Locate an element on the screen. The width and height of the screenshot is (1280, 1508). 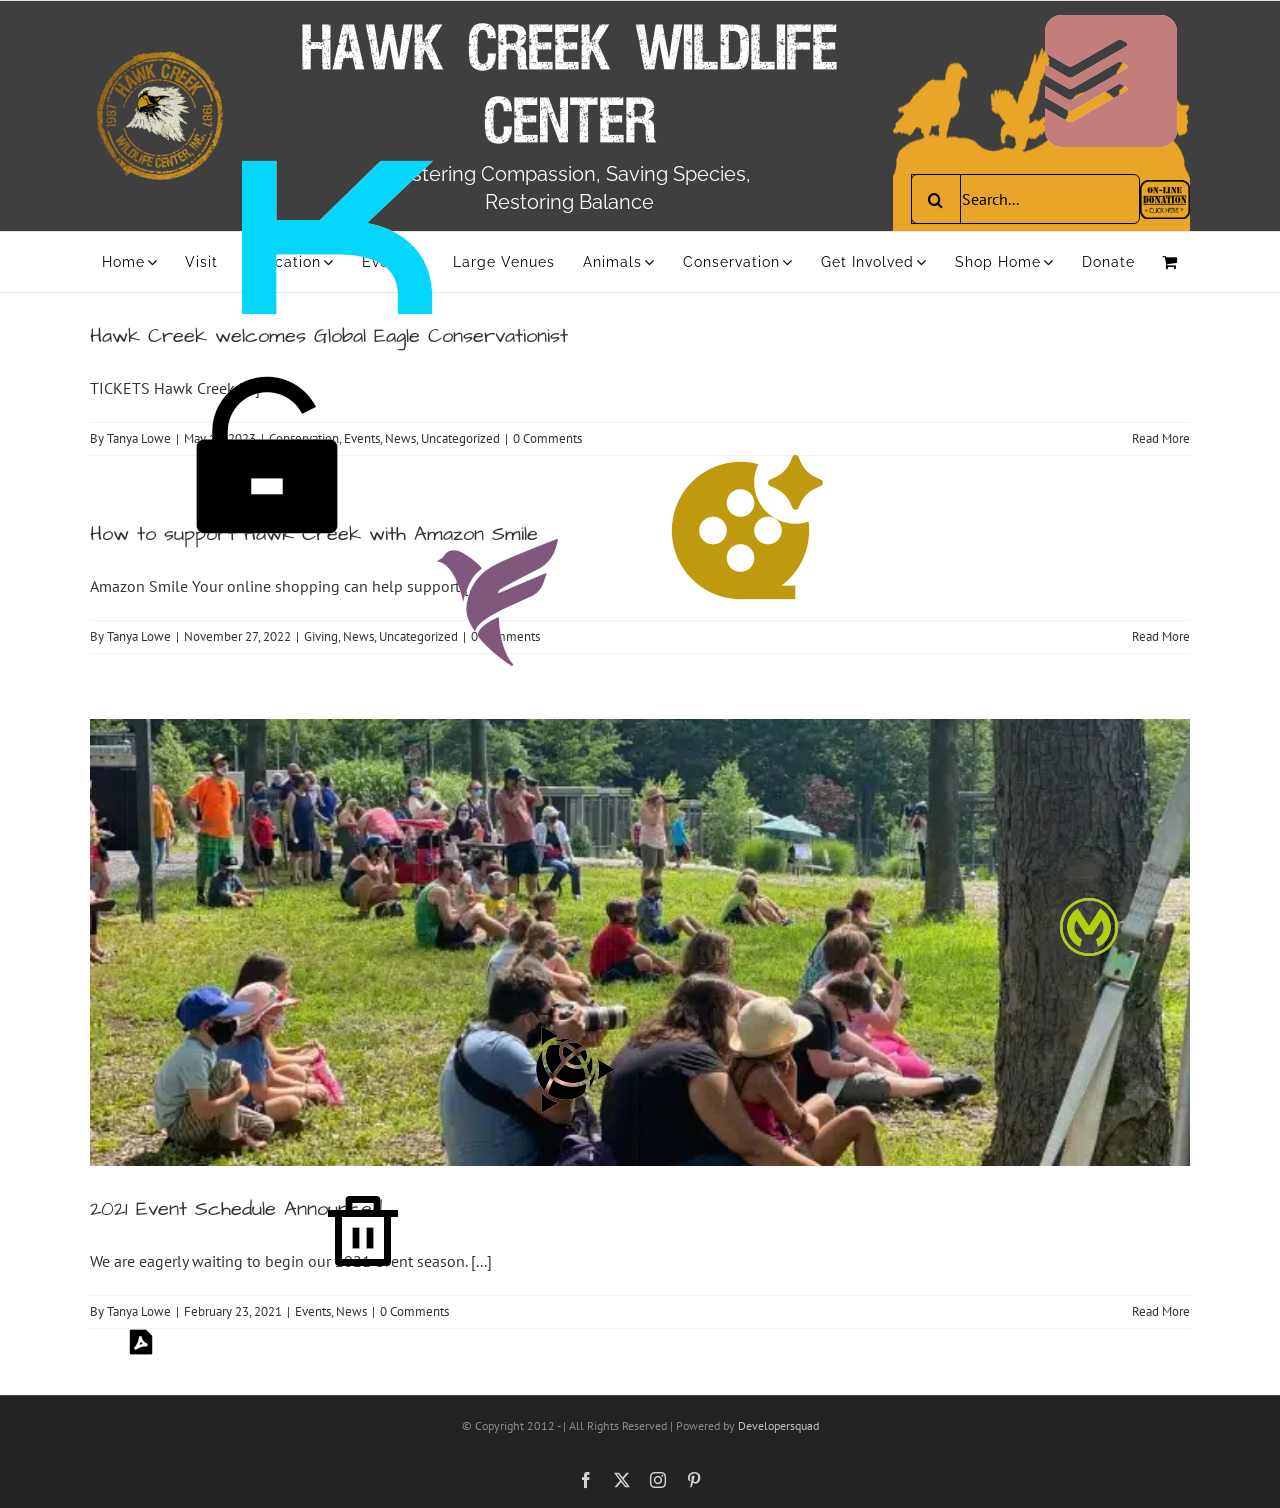
delete selected item is located at coordinates (363, 1231).